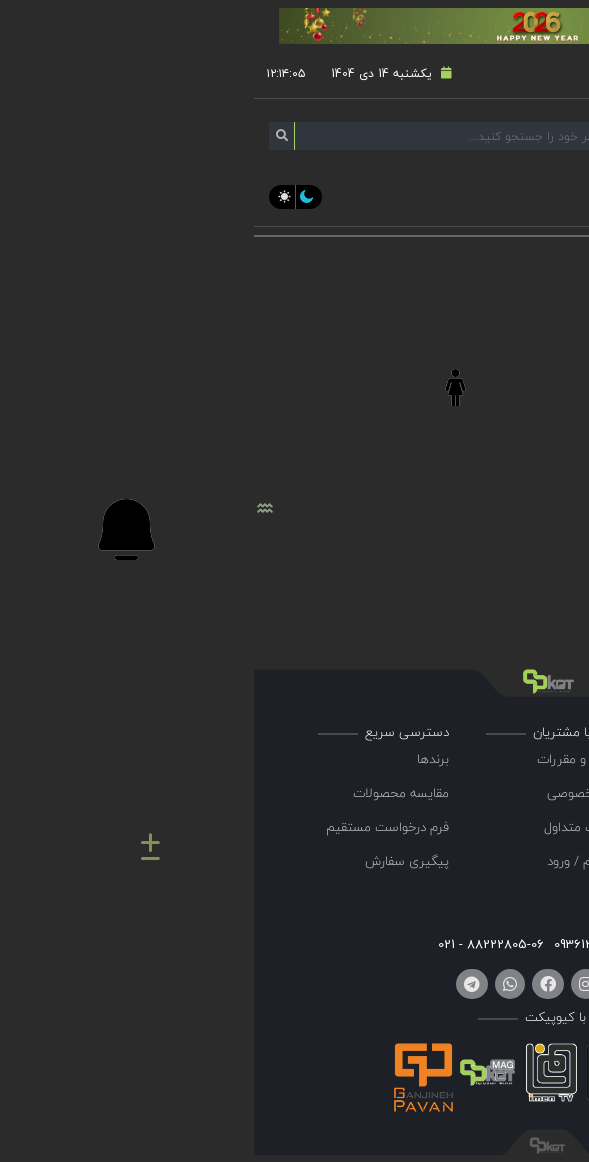  I want to click on indicates aquarius zodiac sign, so click(265, 508).